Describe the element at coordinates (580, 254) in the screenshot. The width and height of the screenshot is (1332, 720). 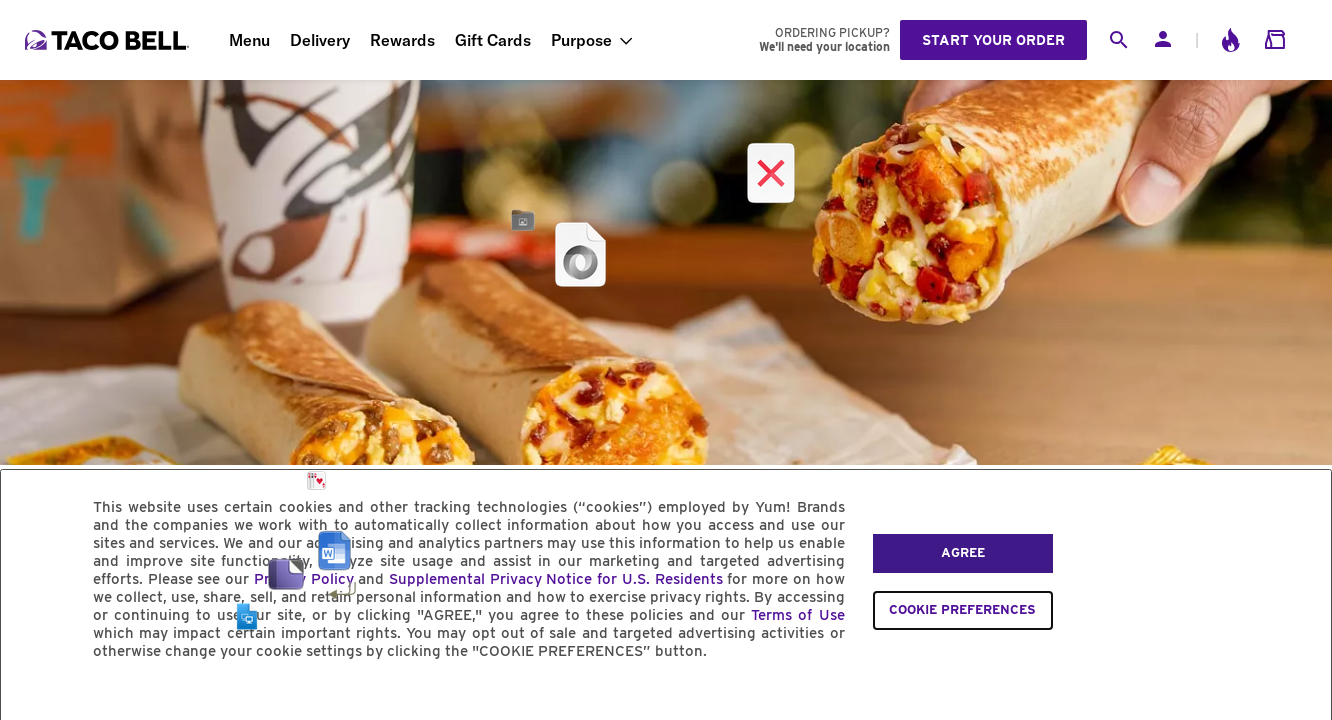
I see `a JSON file type indicator` at that location.